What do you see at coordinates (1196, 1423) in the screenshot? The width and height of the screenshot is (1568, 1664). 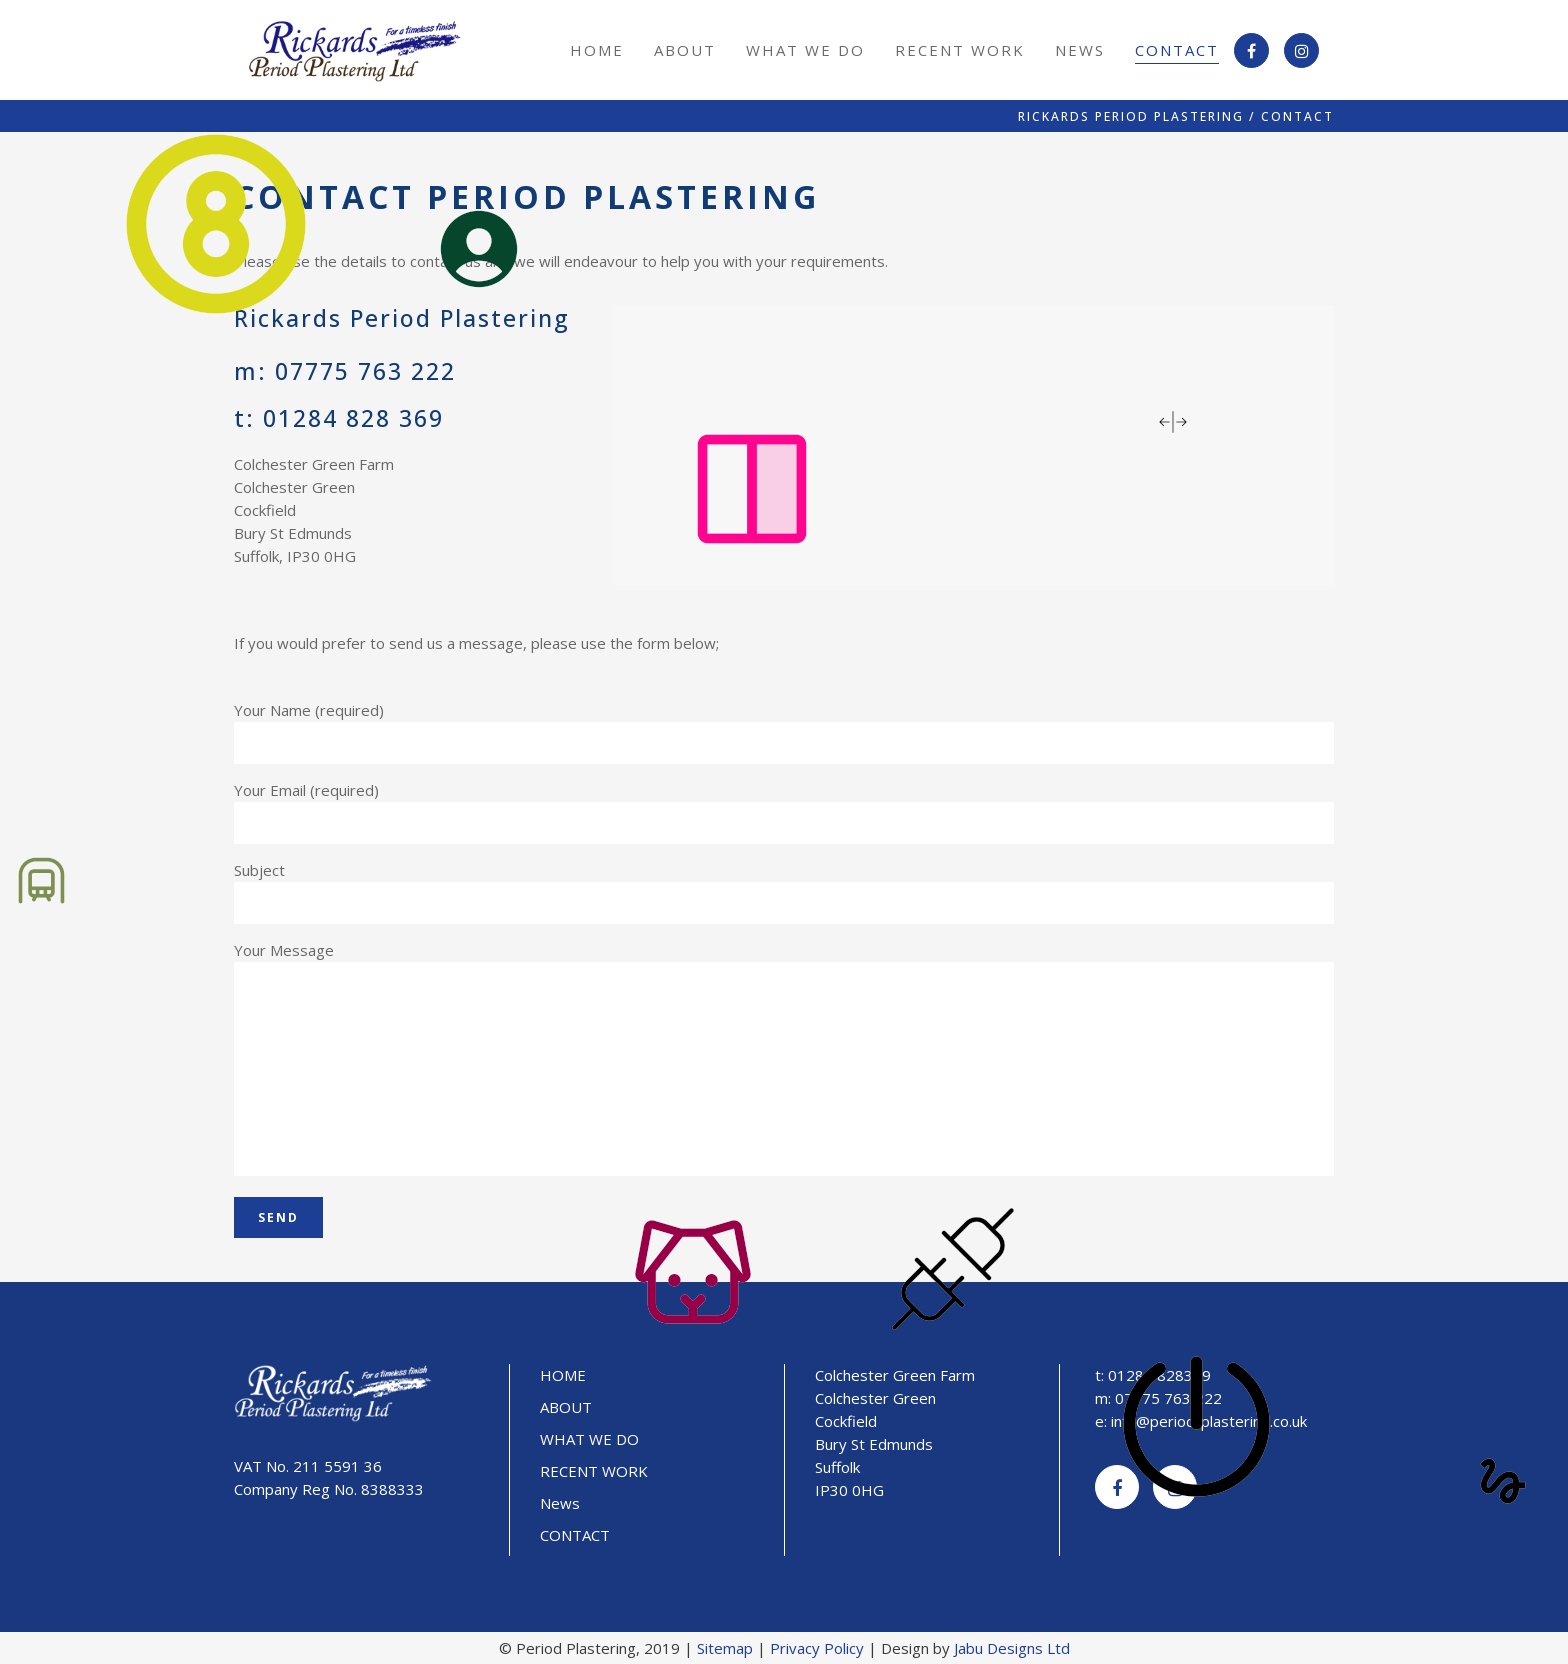 I see `turn device on or off` at bounding box center [1196, 1423].